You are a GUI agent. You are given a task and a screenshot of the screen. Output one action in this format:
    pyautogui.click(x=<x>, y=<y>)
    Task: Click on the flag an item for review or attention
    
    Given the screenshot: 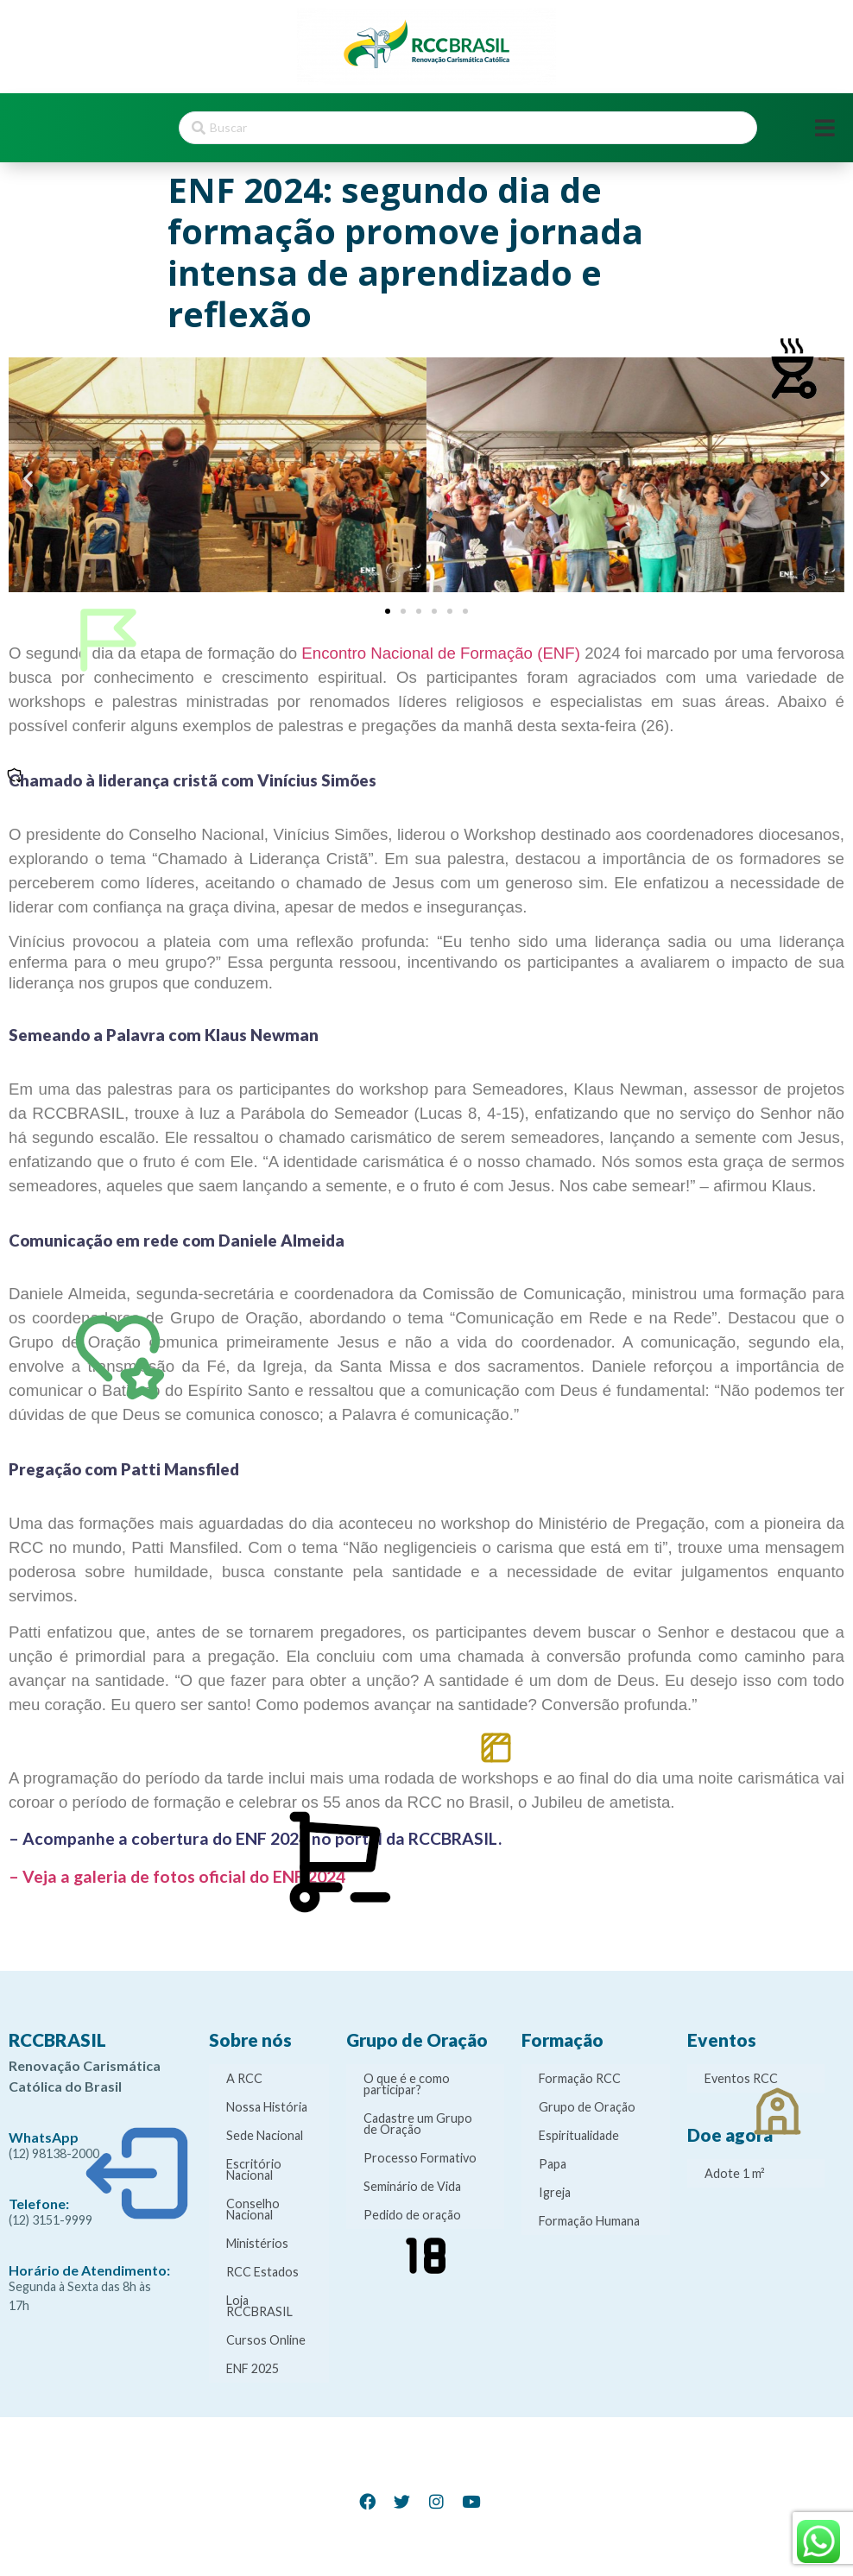 What is the action you would take?
    pyautogui.click(x=108, y=636)
    